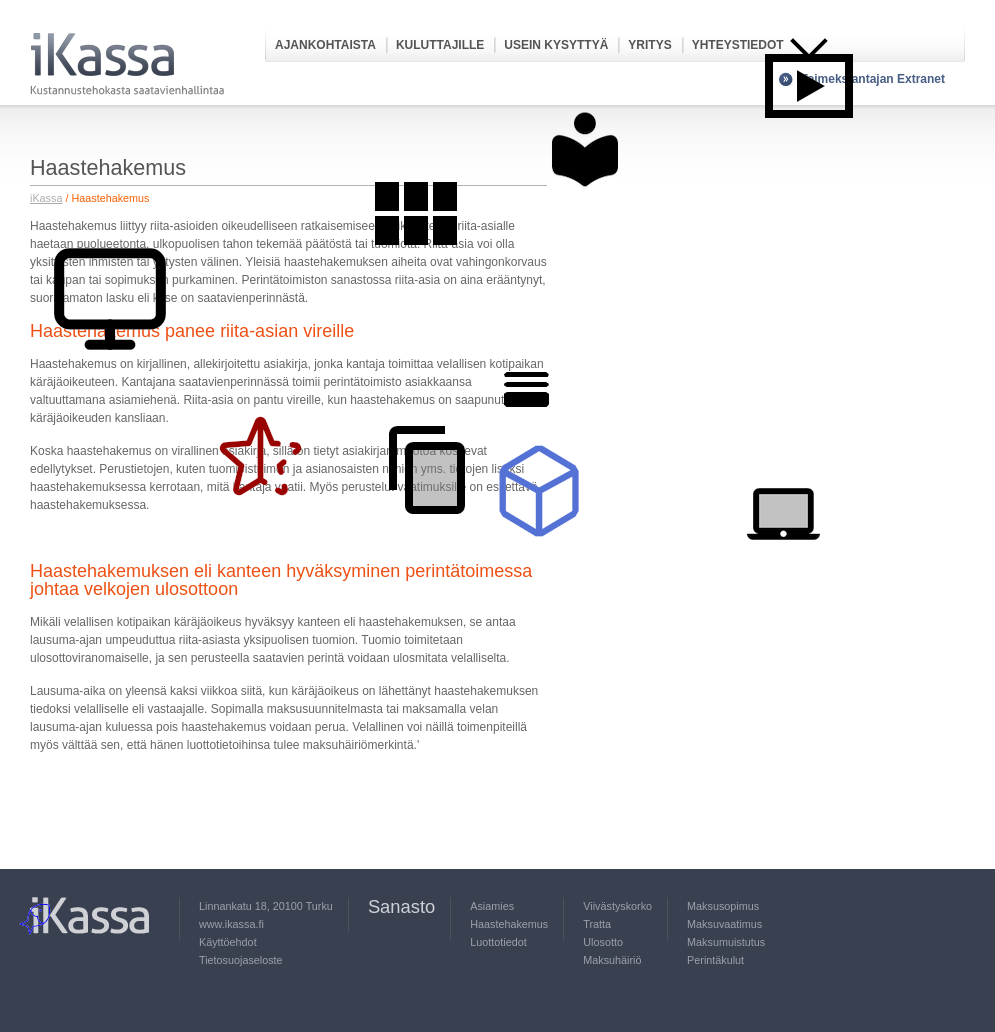  What do you see at coordinates (414, 216) in the screenshot?
I see `switch to grid view` at bounding box center [414, 216].